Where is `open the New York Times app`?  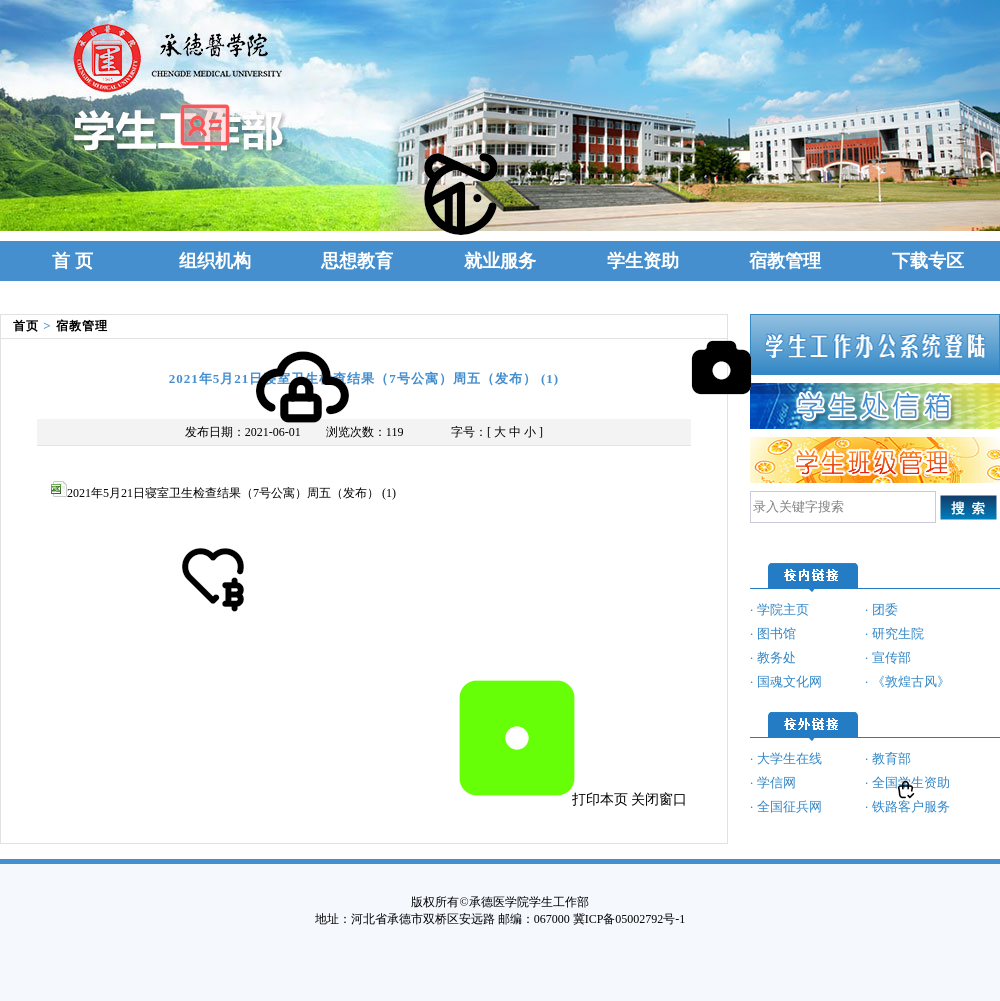 open the New York Times app is located at coordinates (461, 194).